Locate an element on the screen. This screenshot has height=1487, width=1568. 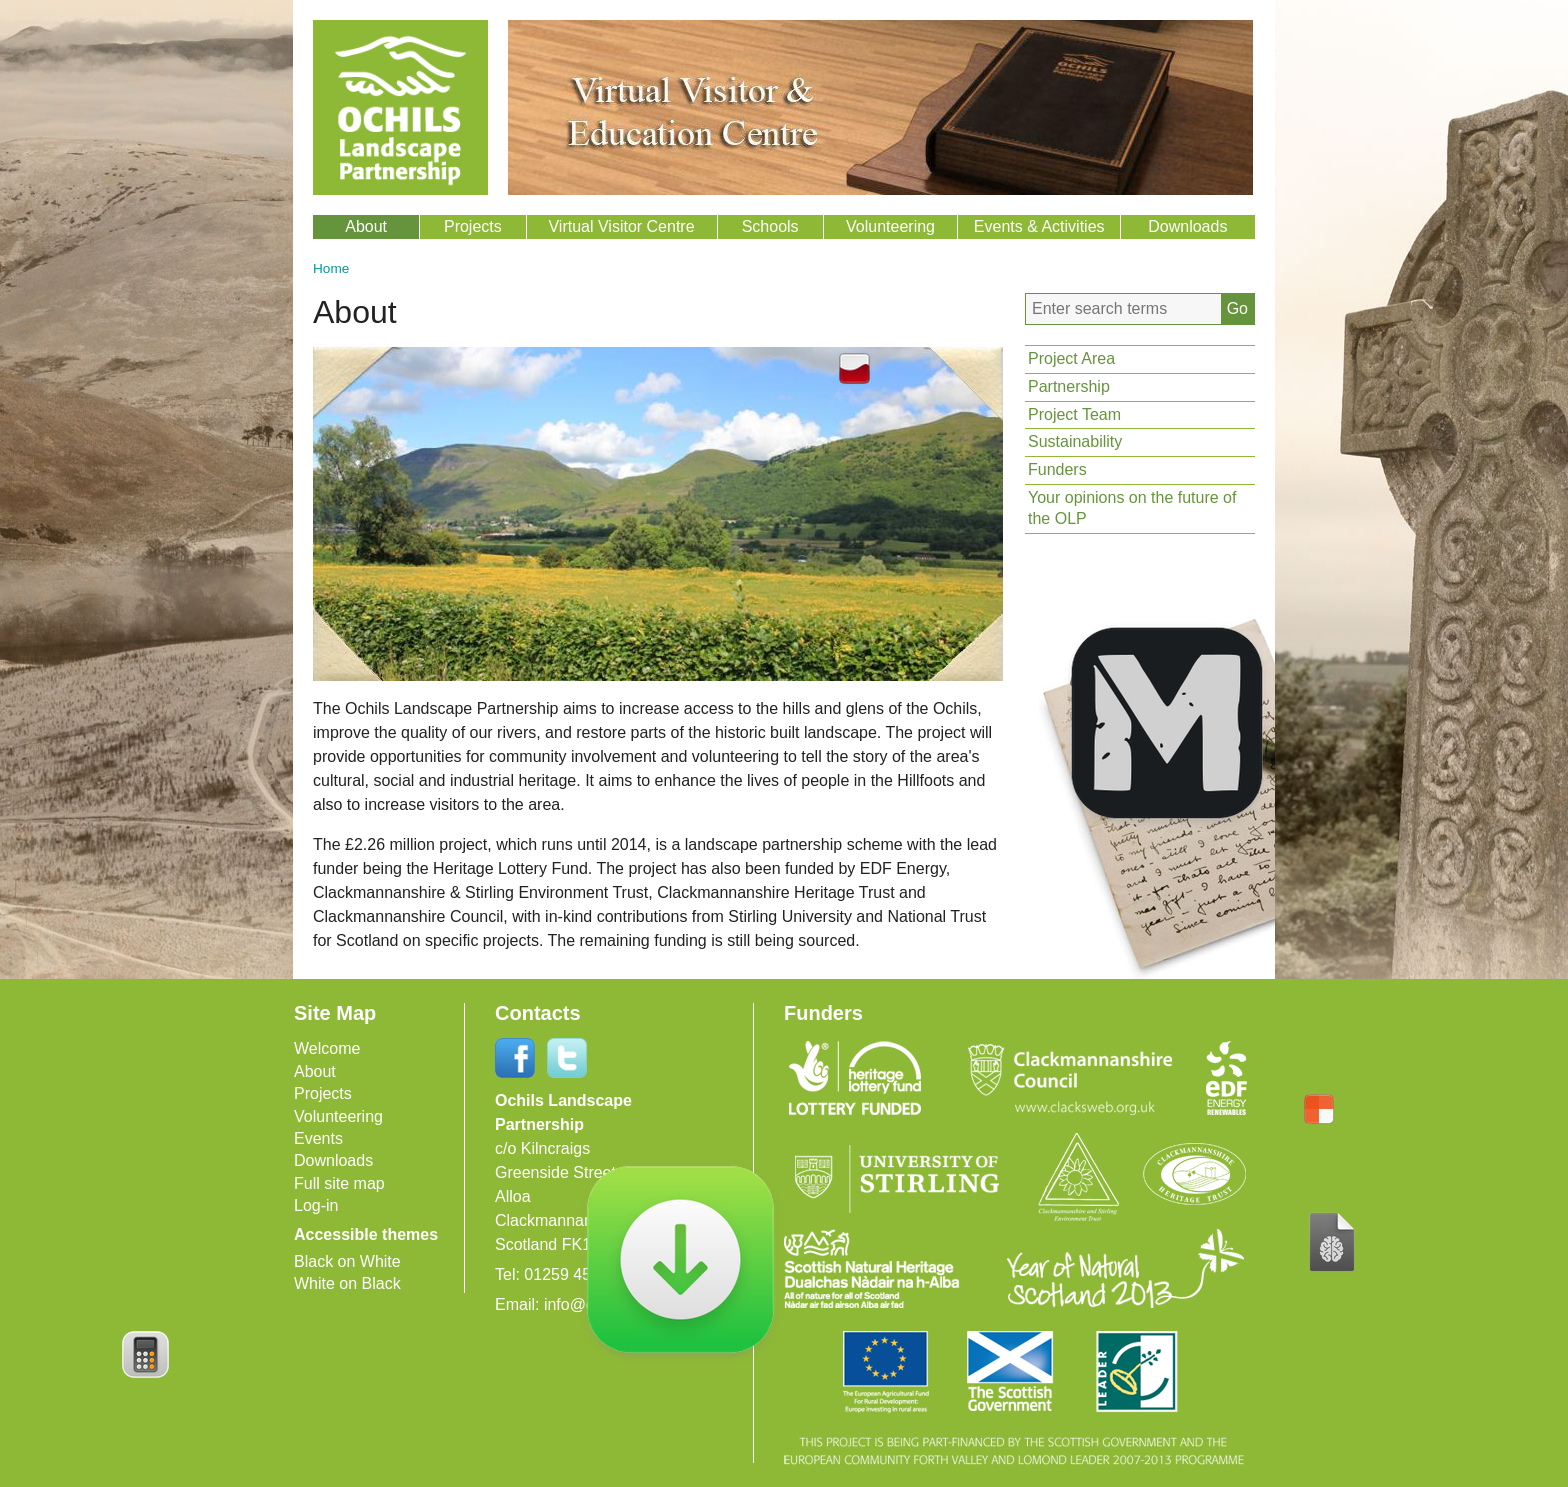
launch metro exodus game is located at coordinates (1167, 723).